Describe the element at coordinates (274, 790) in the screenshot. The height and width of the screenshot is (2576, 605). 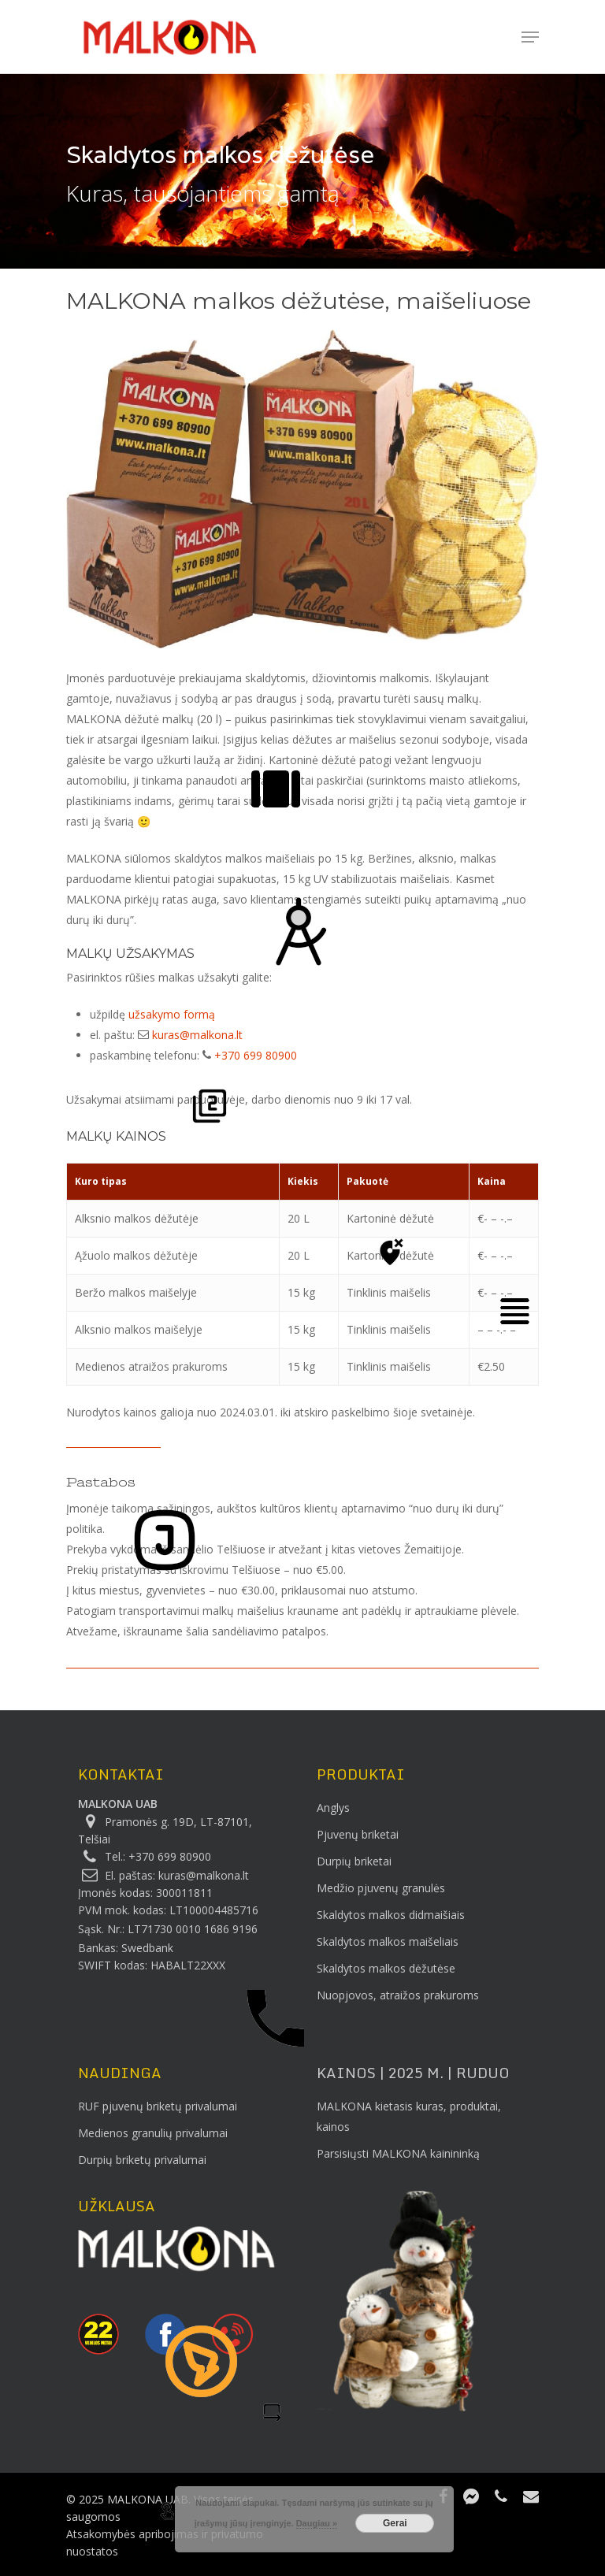
I see `switch to array or column view layout` at that location.